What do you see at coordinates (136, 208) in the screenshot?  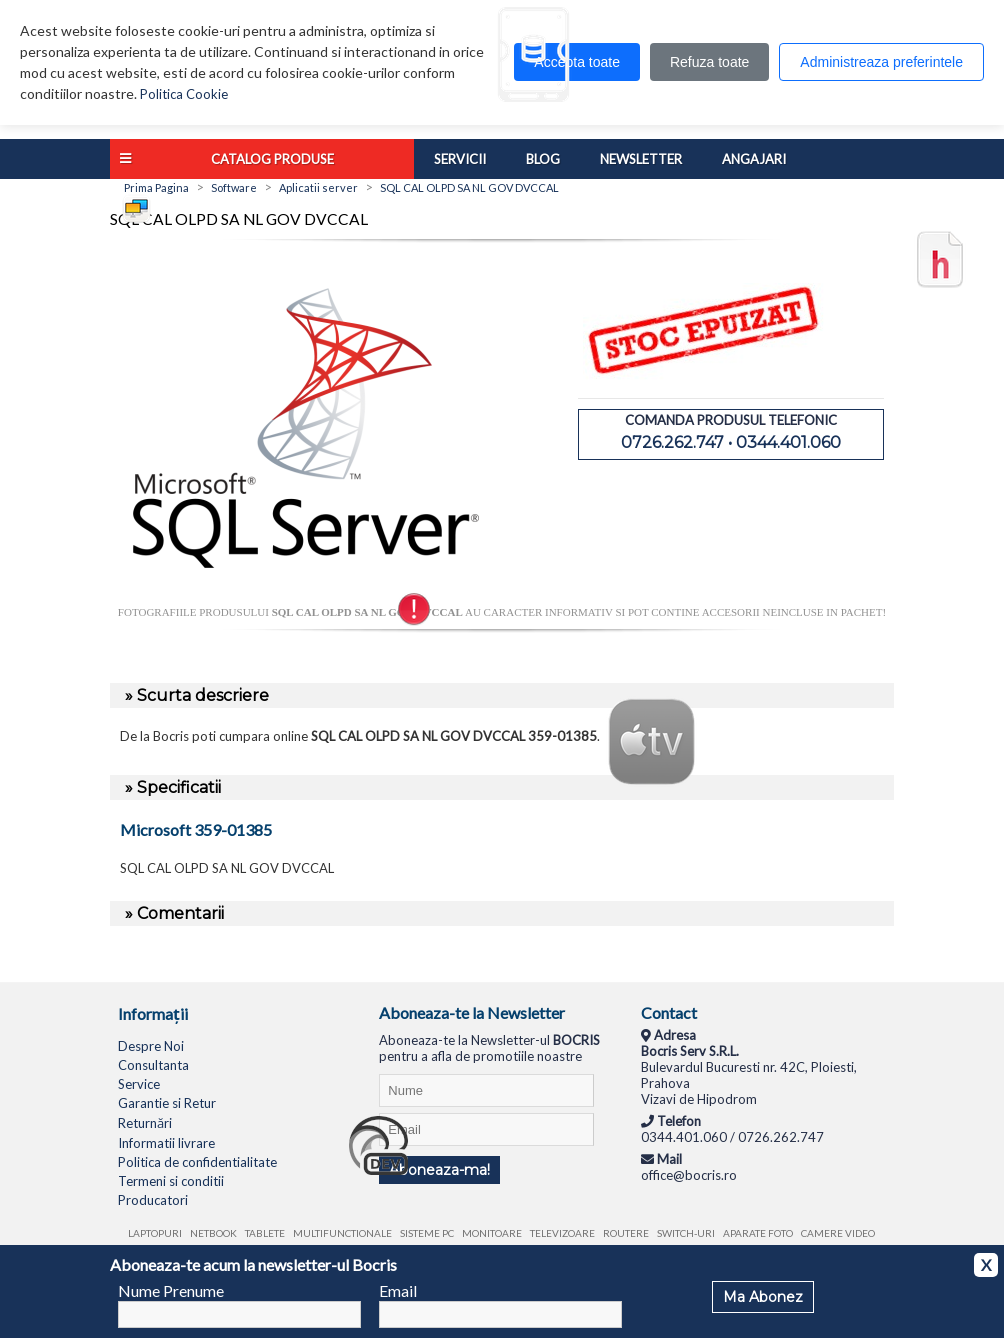 I see `open putty ssh terminal application` at bounding box center [136, 208].